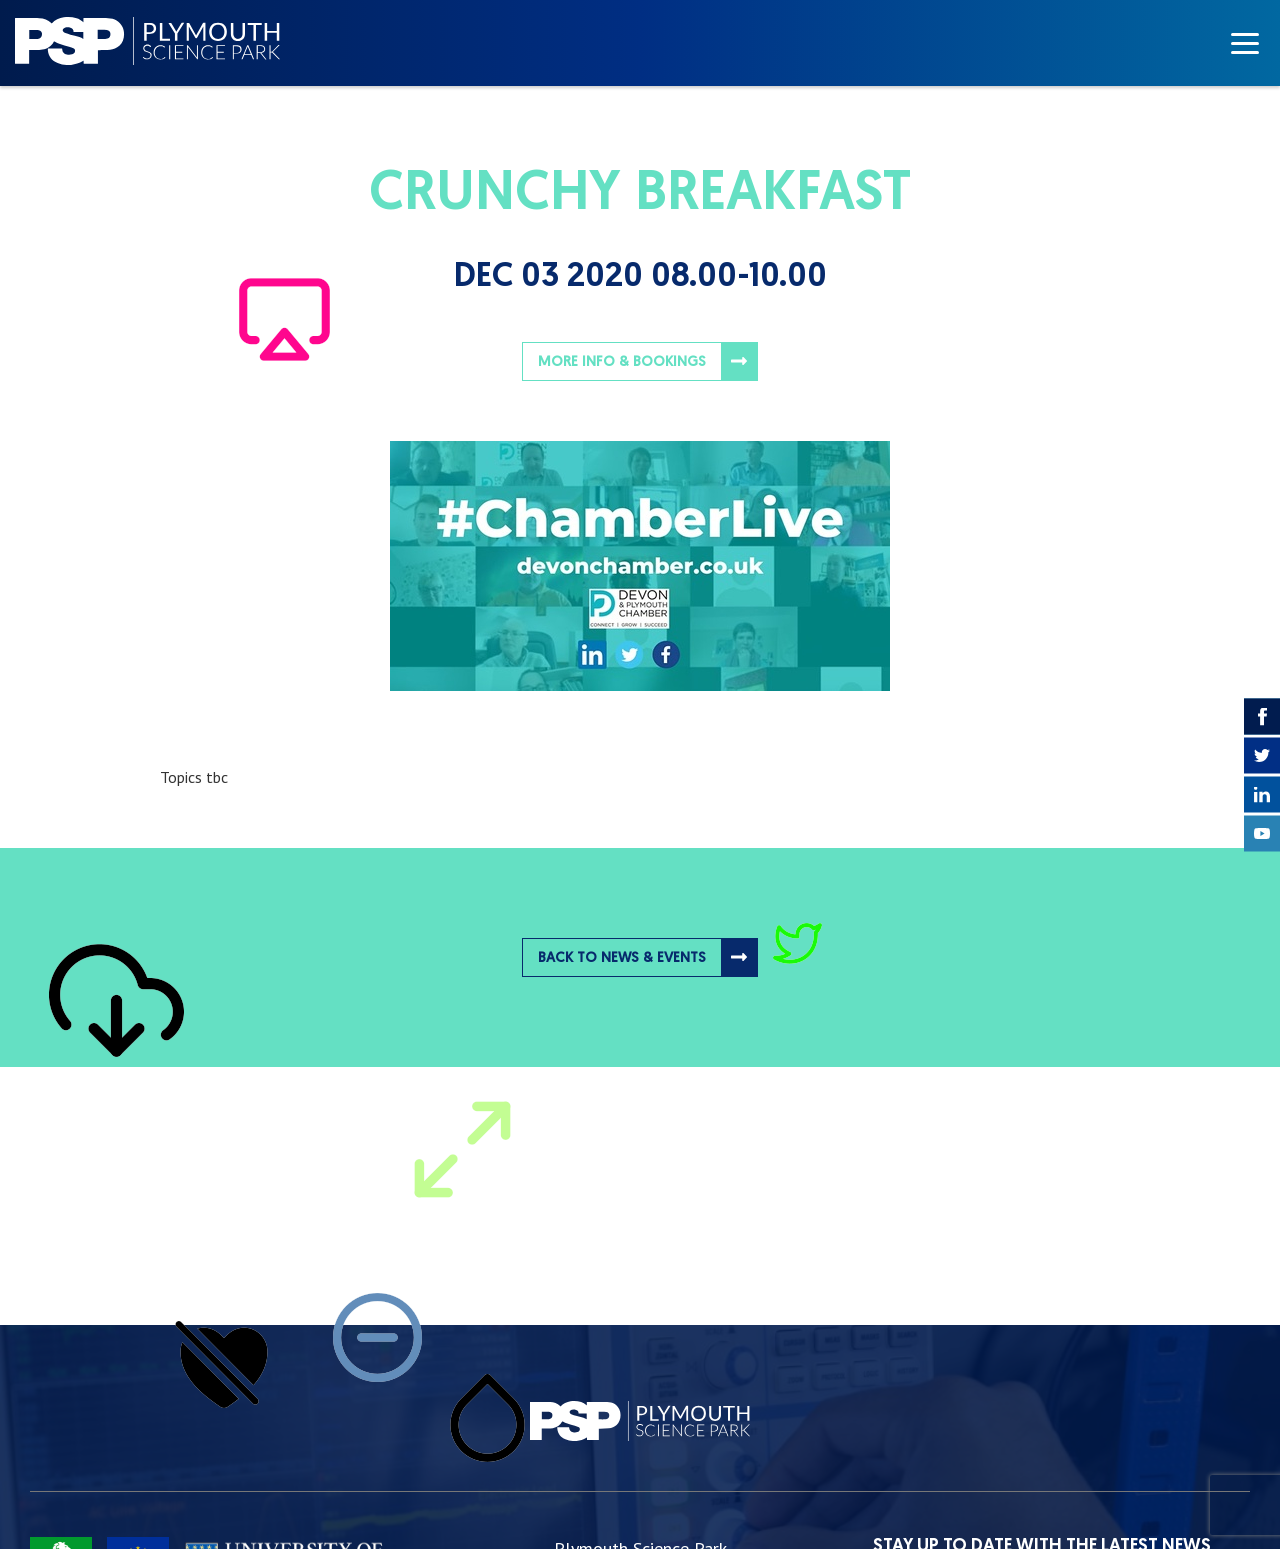 The image size is (1280, 1549). What do you see at coordinates (462, 1149) in the screenshot?
I see `expand content to full screen` at bounding box center [462, 1149].